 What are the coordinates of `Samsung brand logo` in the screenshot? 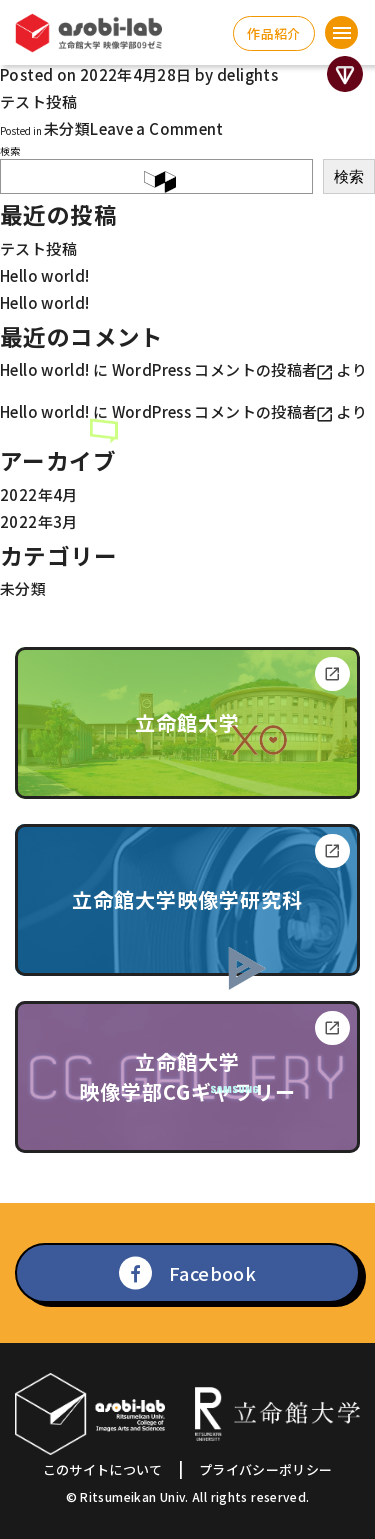 It's located at (234, 1089).